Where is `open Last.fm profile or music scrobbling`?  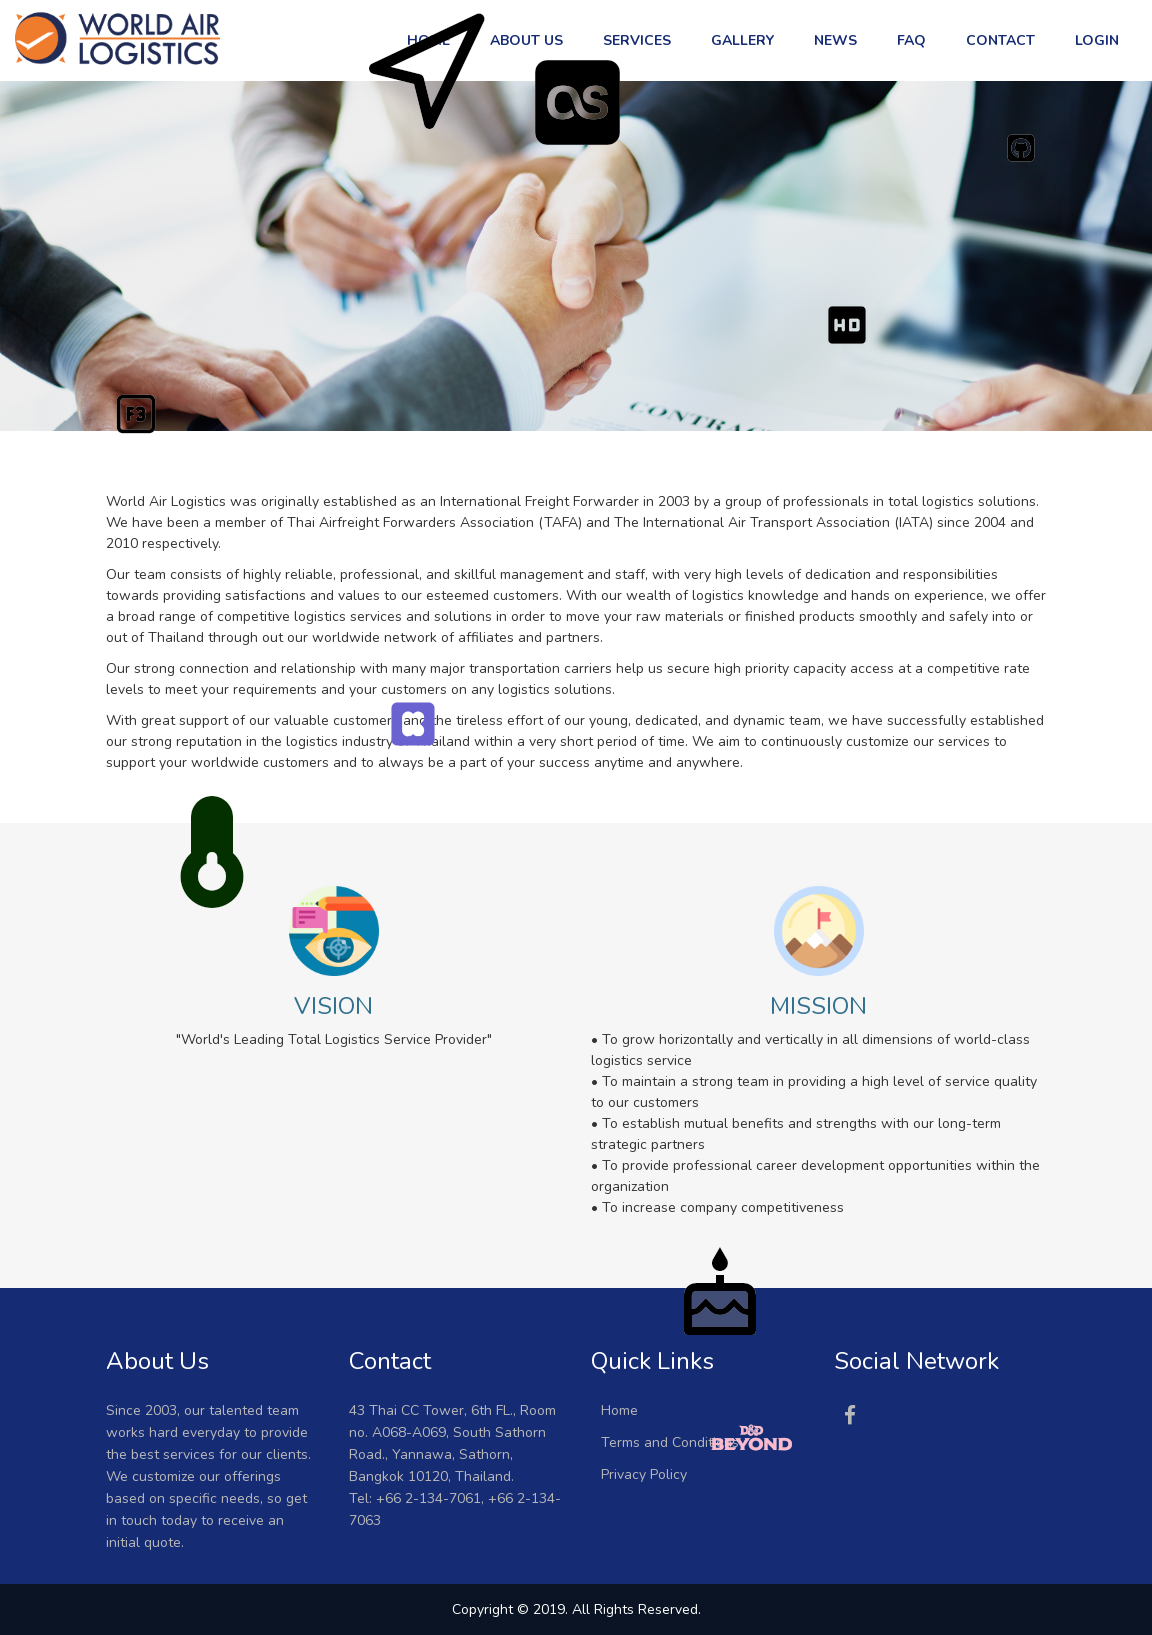
open Last.fm profile or music scrobbling is located at coordinates (577, 102).